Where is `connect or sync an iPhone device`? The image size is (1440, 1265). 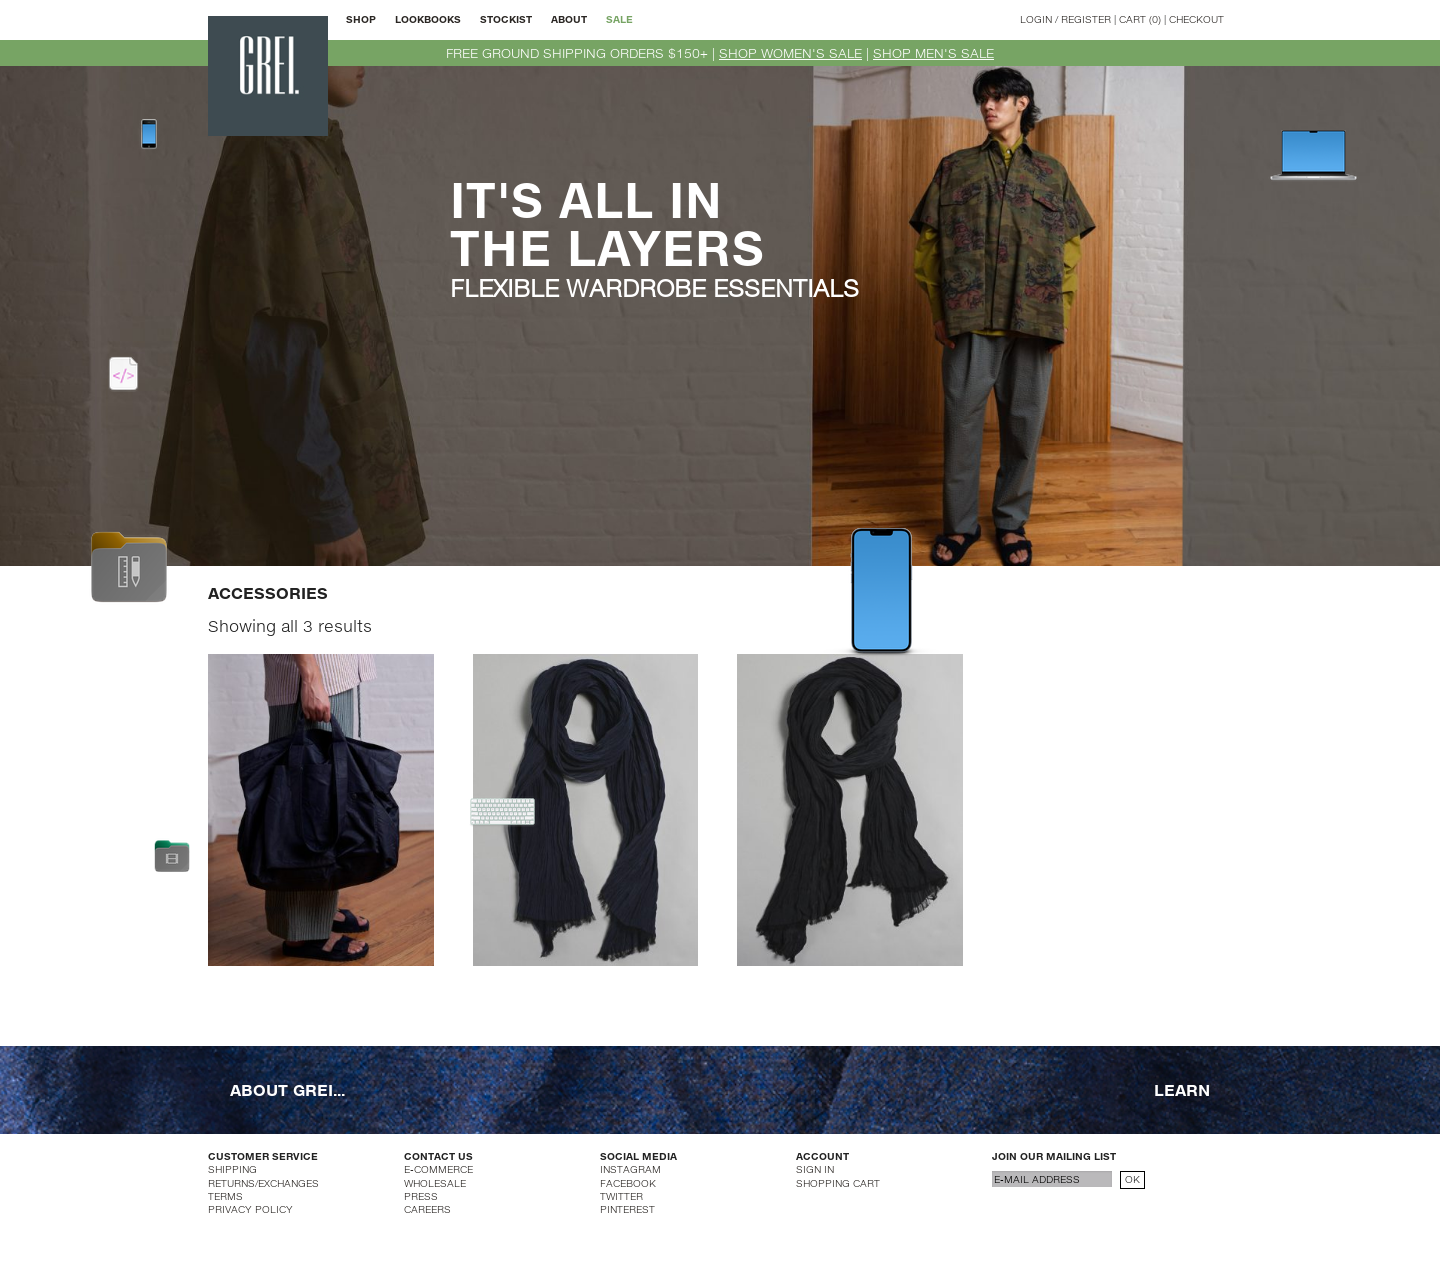
connect or sync an iPhone device is located at coordinates (149, 134).